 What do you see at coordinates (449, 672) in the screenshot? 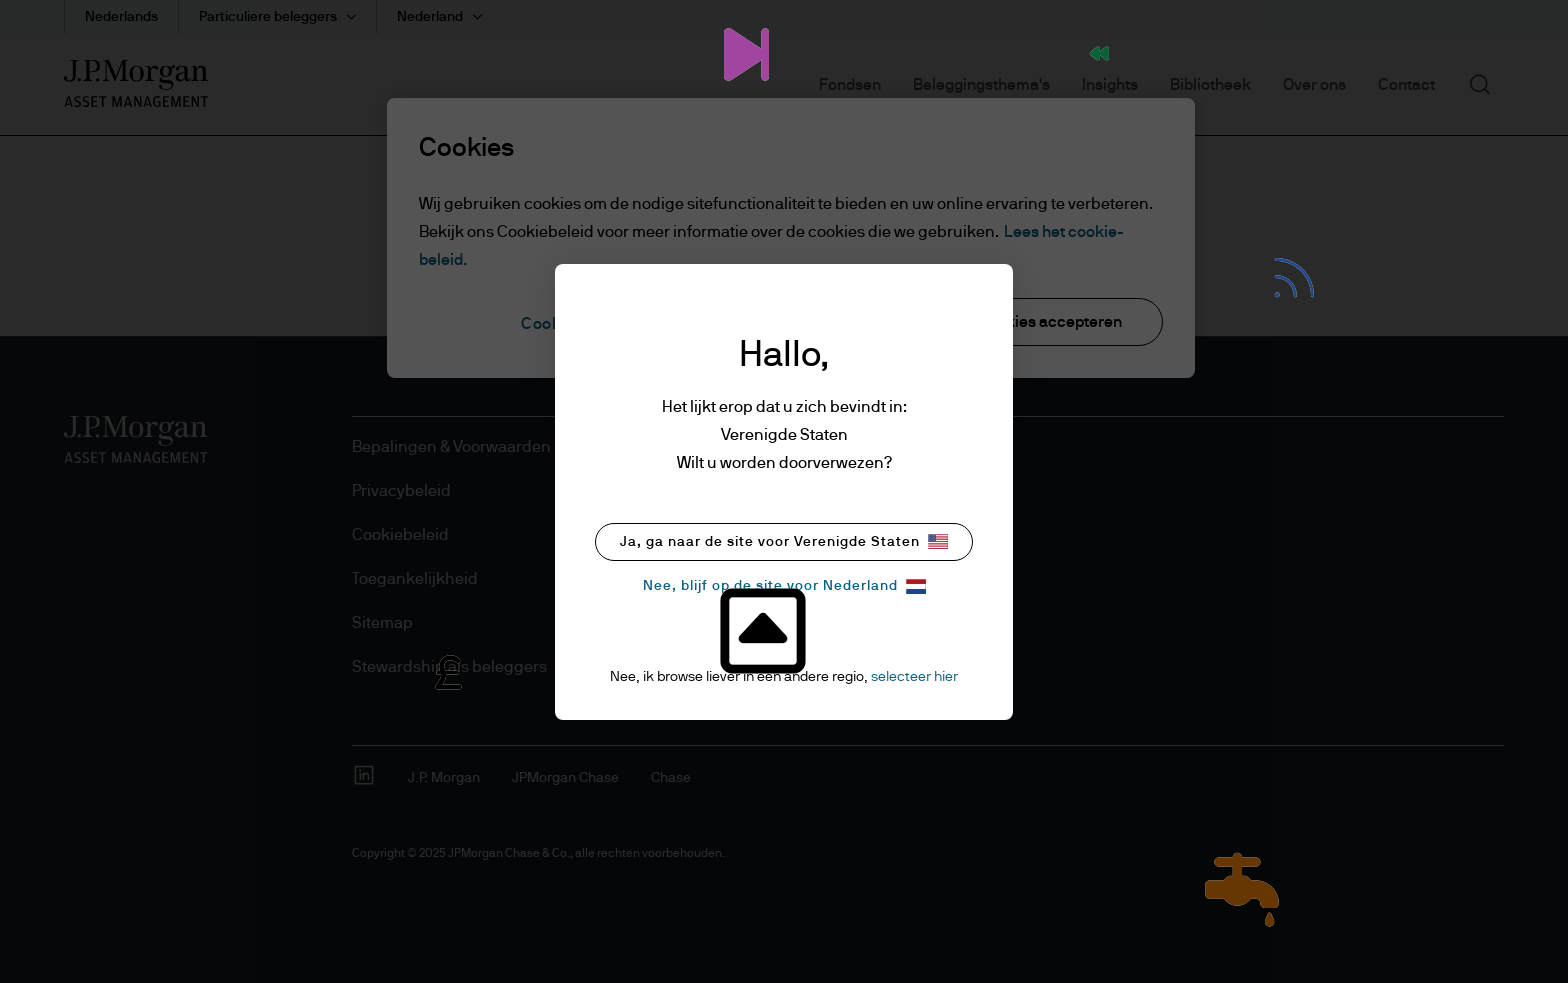
I see `indicates price or payment in British pounds` at bounding box center [449, 672].